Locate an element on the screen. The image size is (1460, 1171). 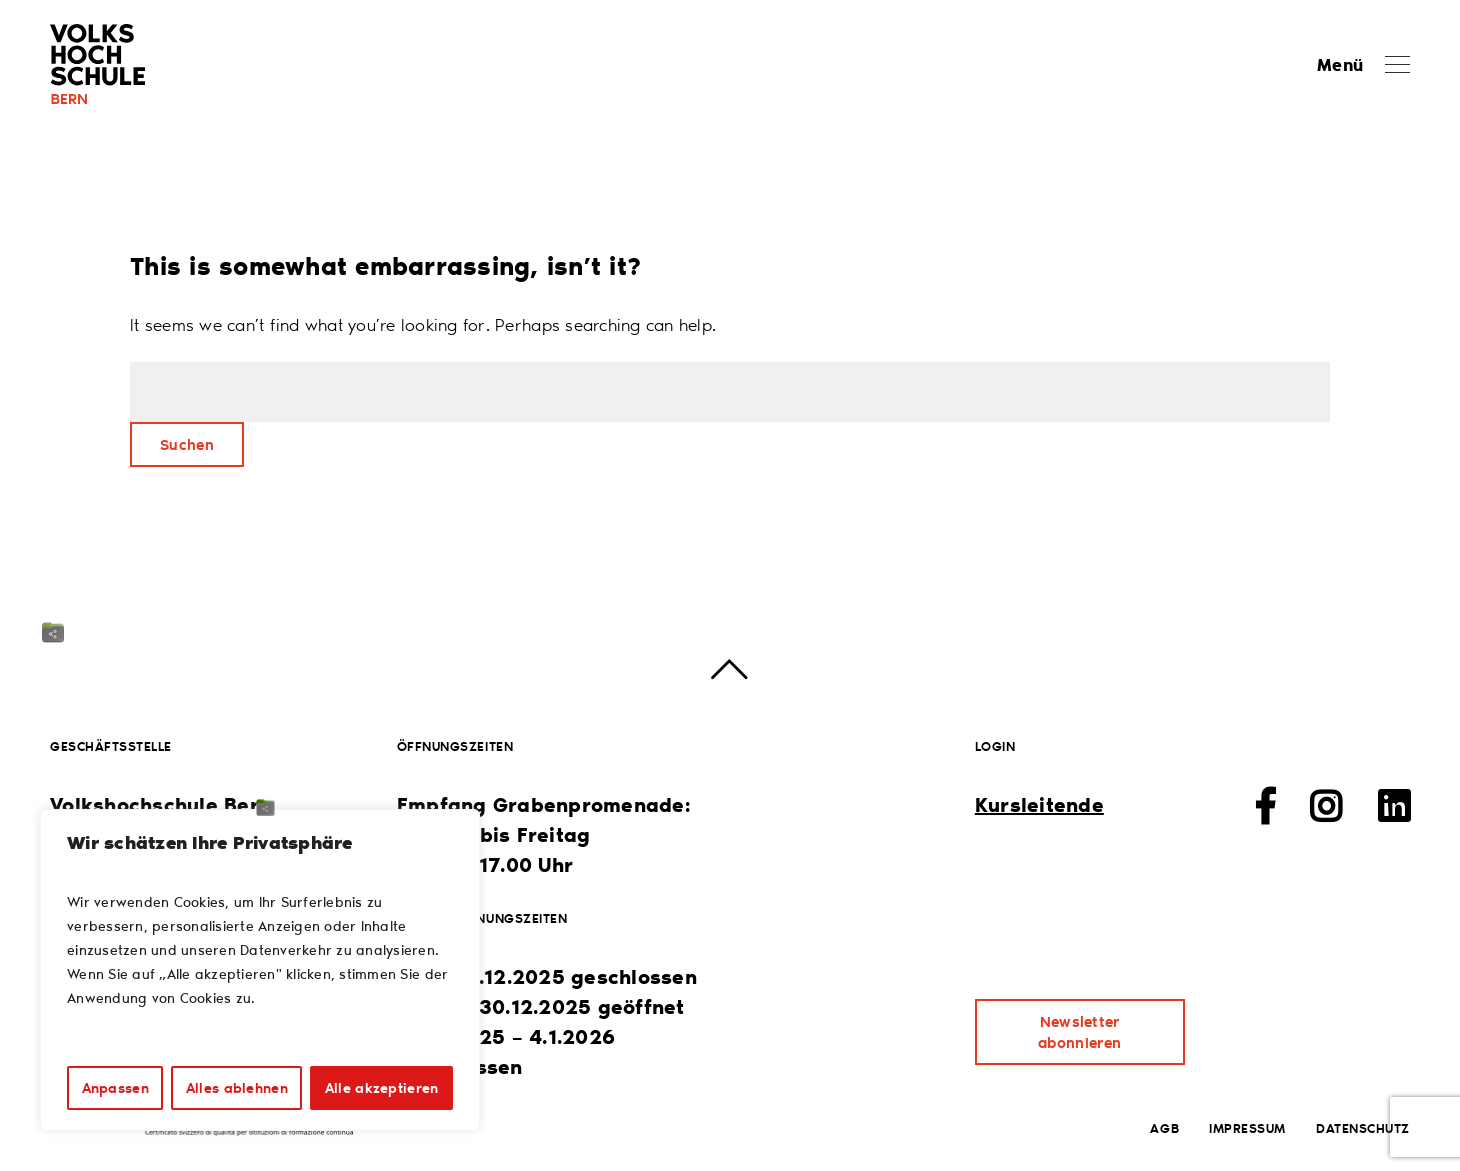
open your public shared folder is located at coordinates (265, 807).